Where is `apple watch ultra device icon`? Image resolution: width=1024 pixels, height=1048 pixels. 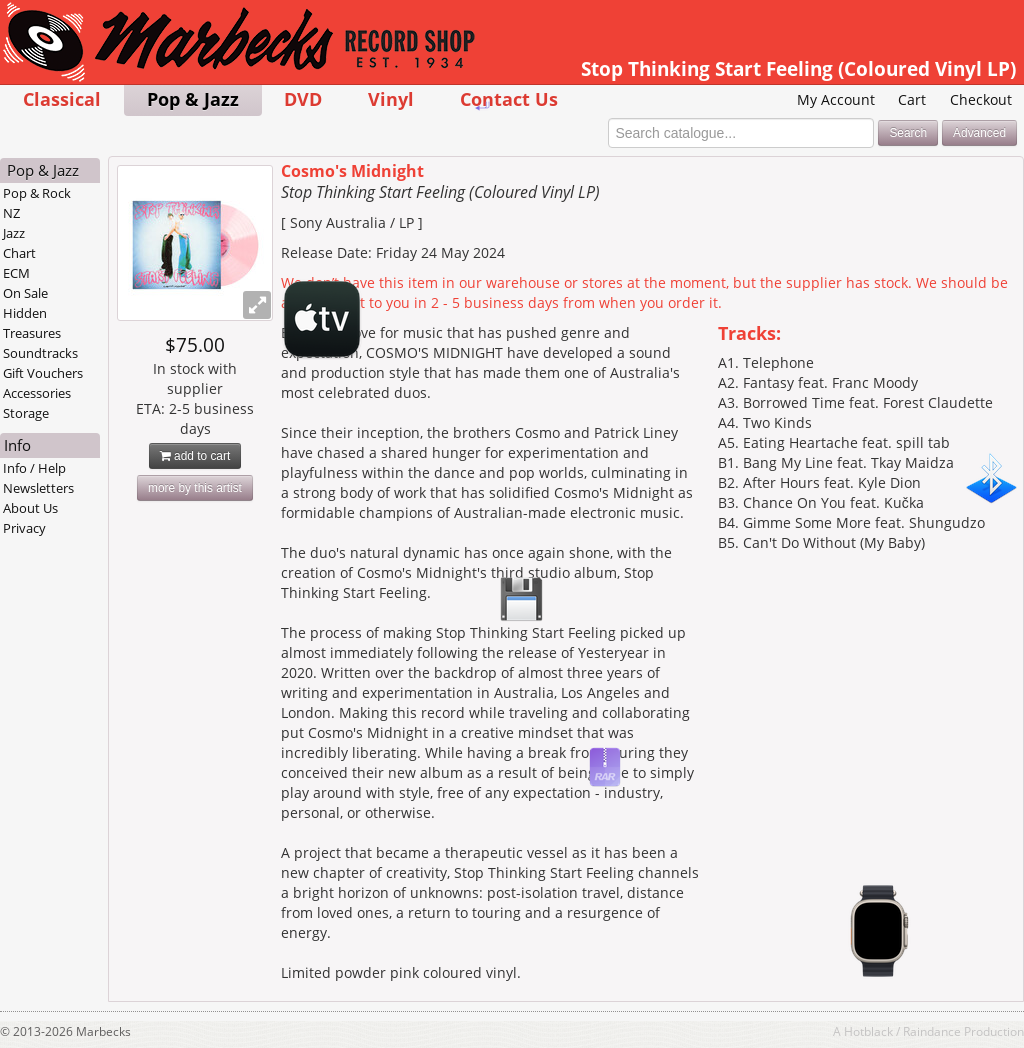 apple watch ultra device icon is located at coordinates (878, 931).